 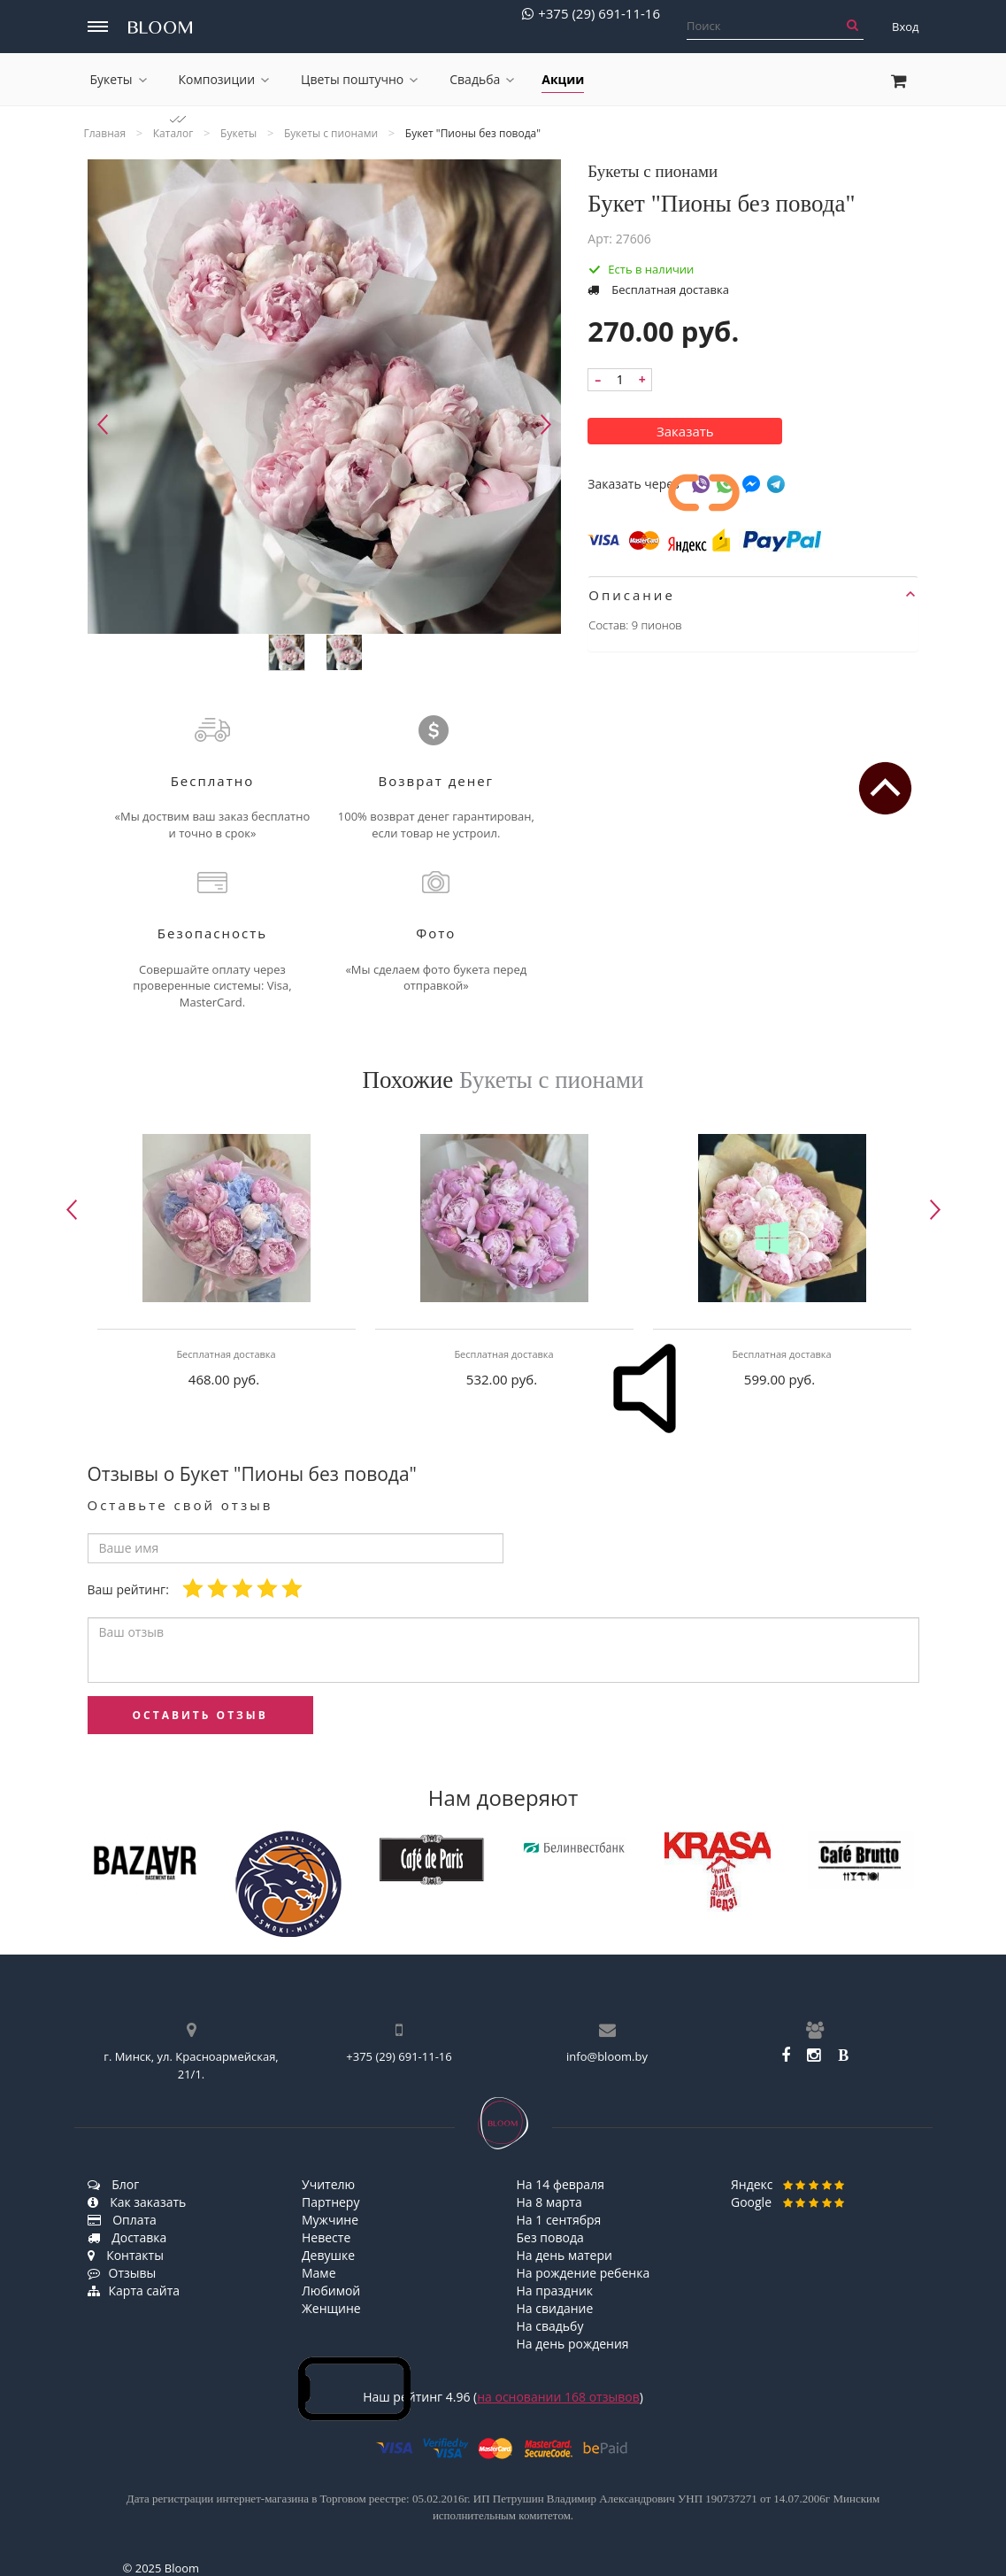 What do you see at coordinates (772, 1238) in the screenshot?
I see `open windows-specific settings or features` at bounding box center [772, 1238].